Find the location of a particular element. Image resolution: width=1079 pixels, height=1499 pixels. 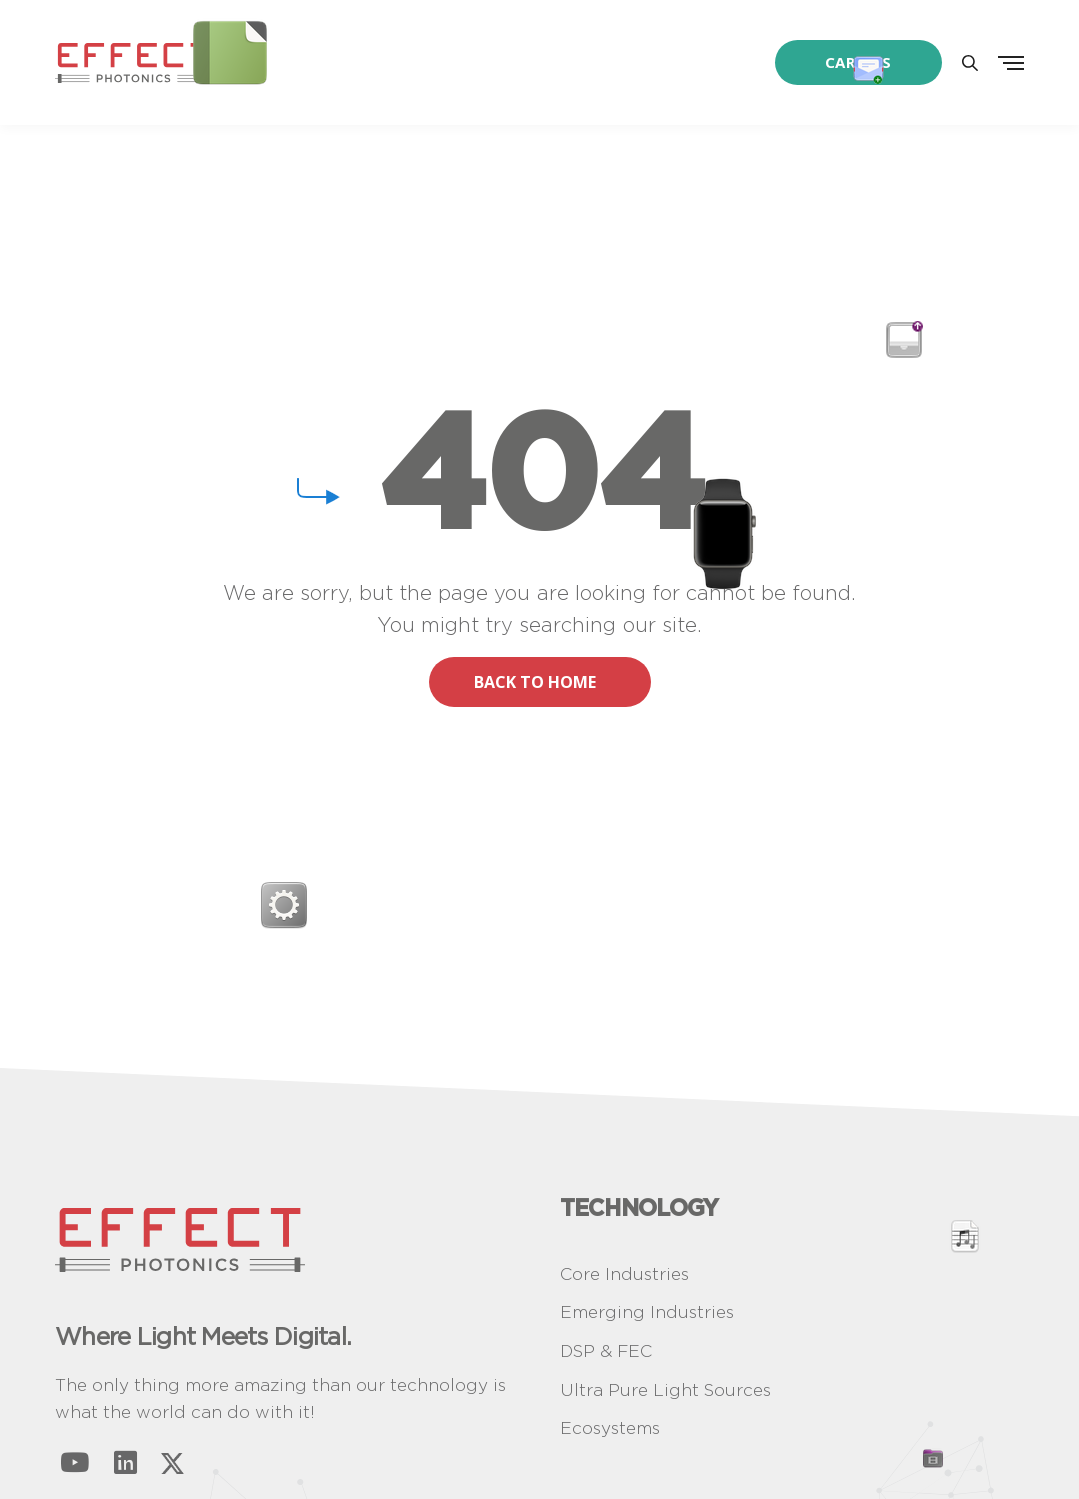

open your videos folder is located at coordinates (933, 1458).